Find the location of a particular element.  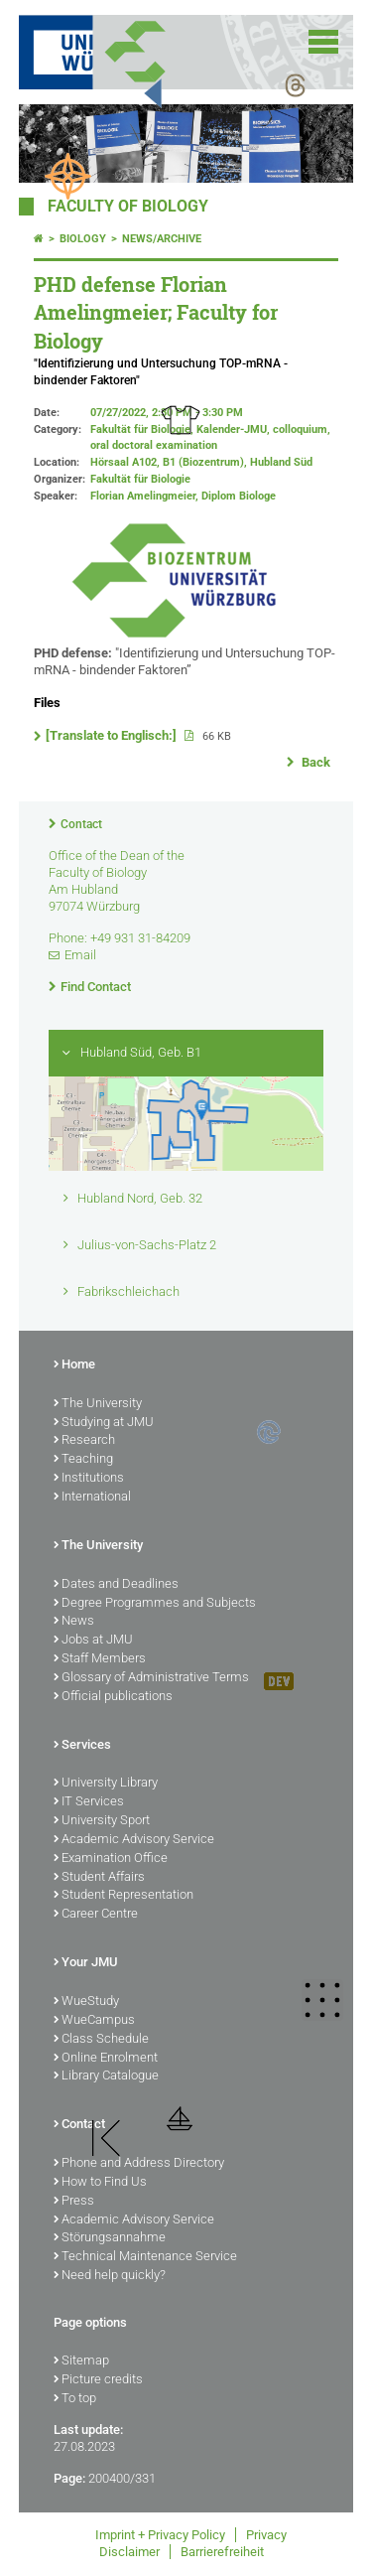

link to dev.to developer community profile is located at coordinates (279, 1681).